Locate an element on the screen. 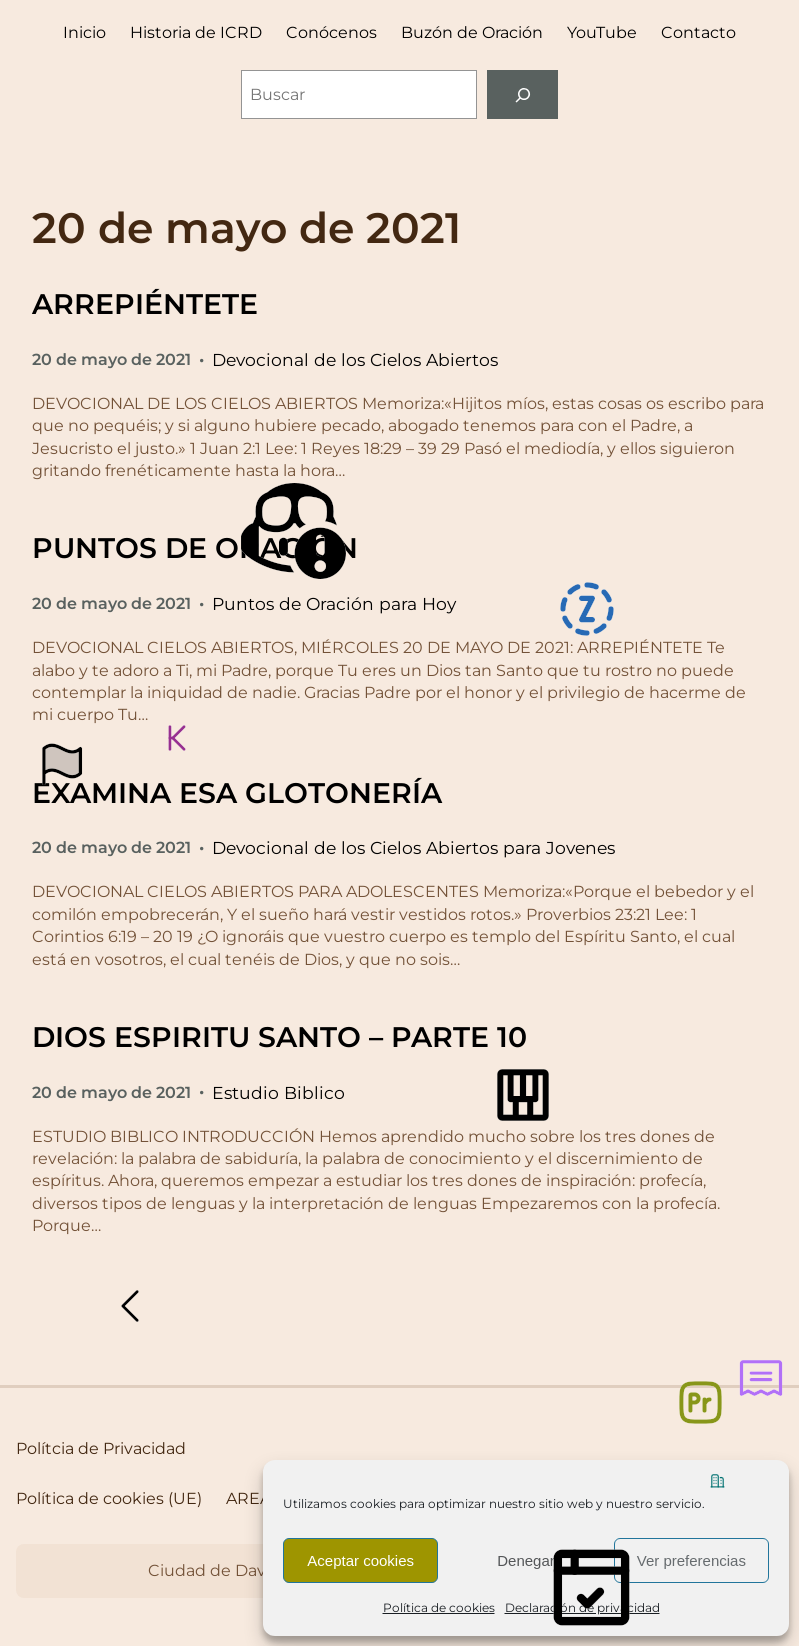 The width and height of the screenshot is (799, 1646). open music or piano app is located at coordinates (523, 1095).